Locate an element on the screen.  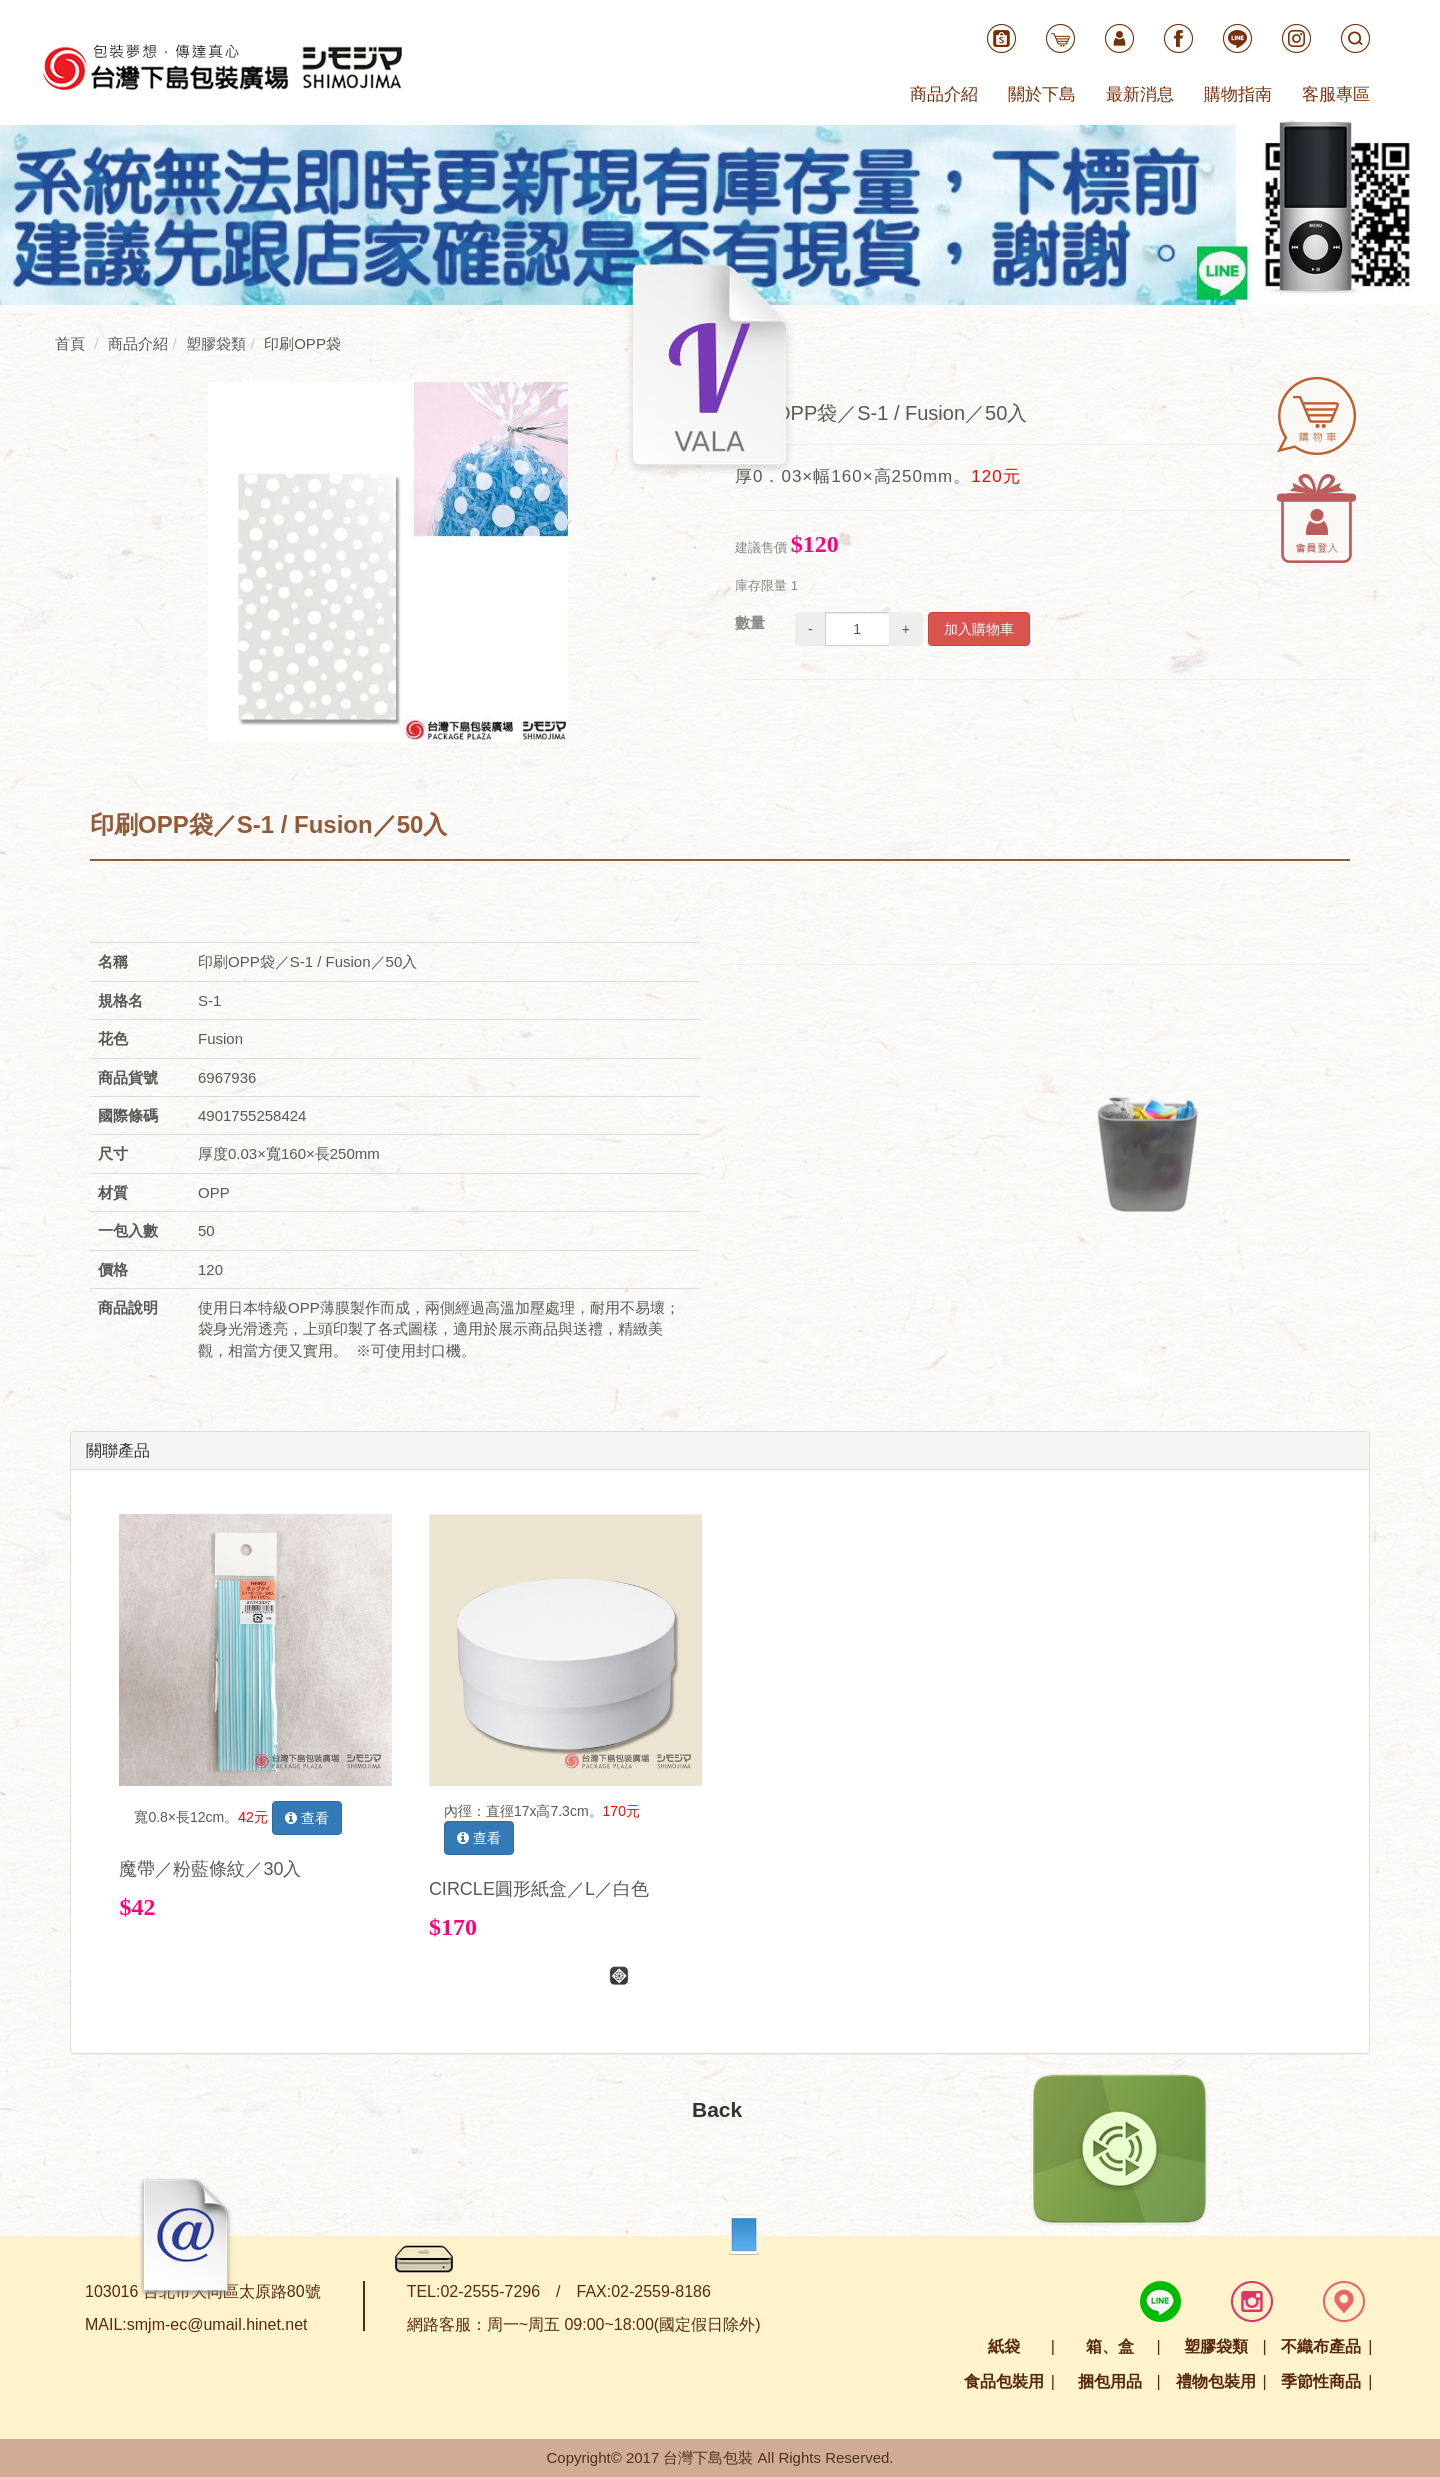
vala source code file is located at coordinates (709, 368).